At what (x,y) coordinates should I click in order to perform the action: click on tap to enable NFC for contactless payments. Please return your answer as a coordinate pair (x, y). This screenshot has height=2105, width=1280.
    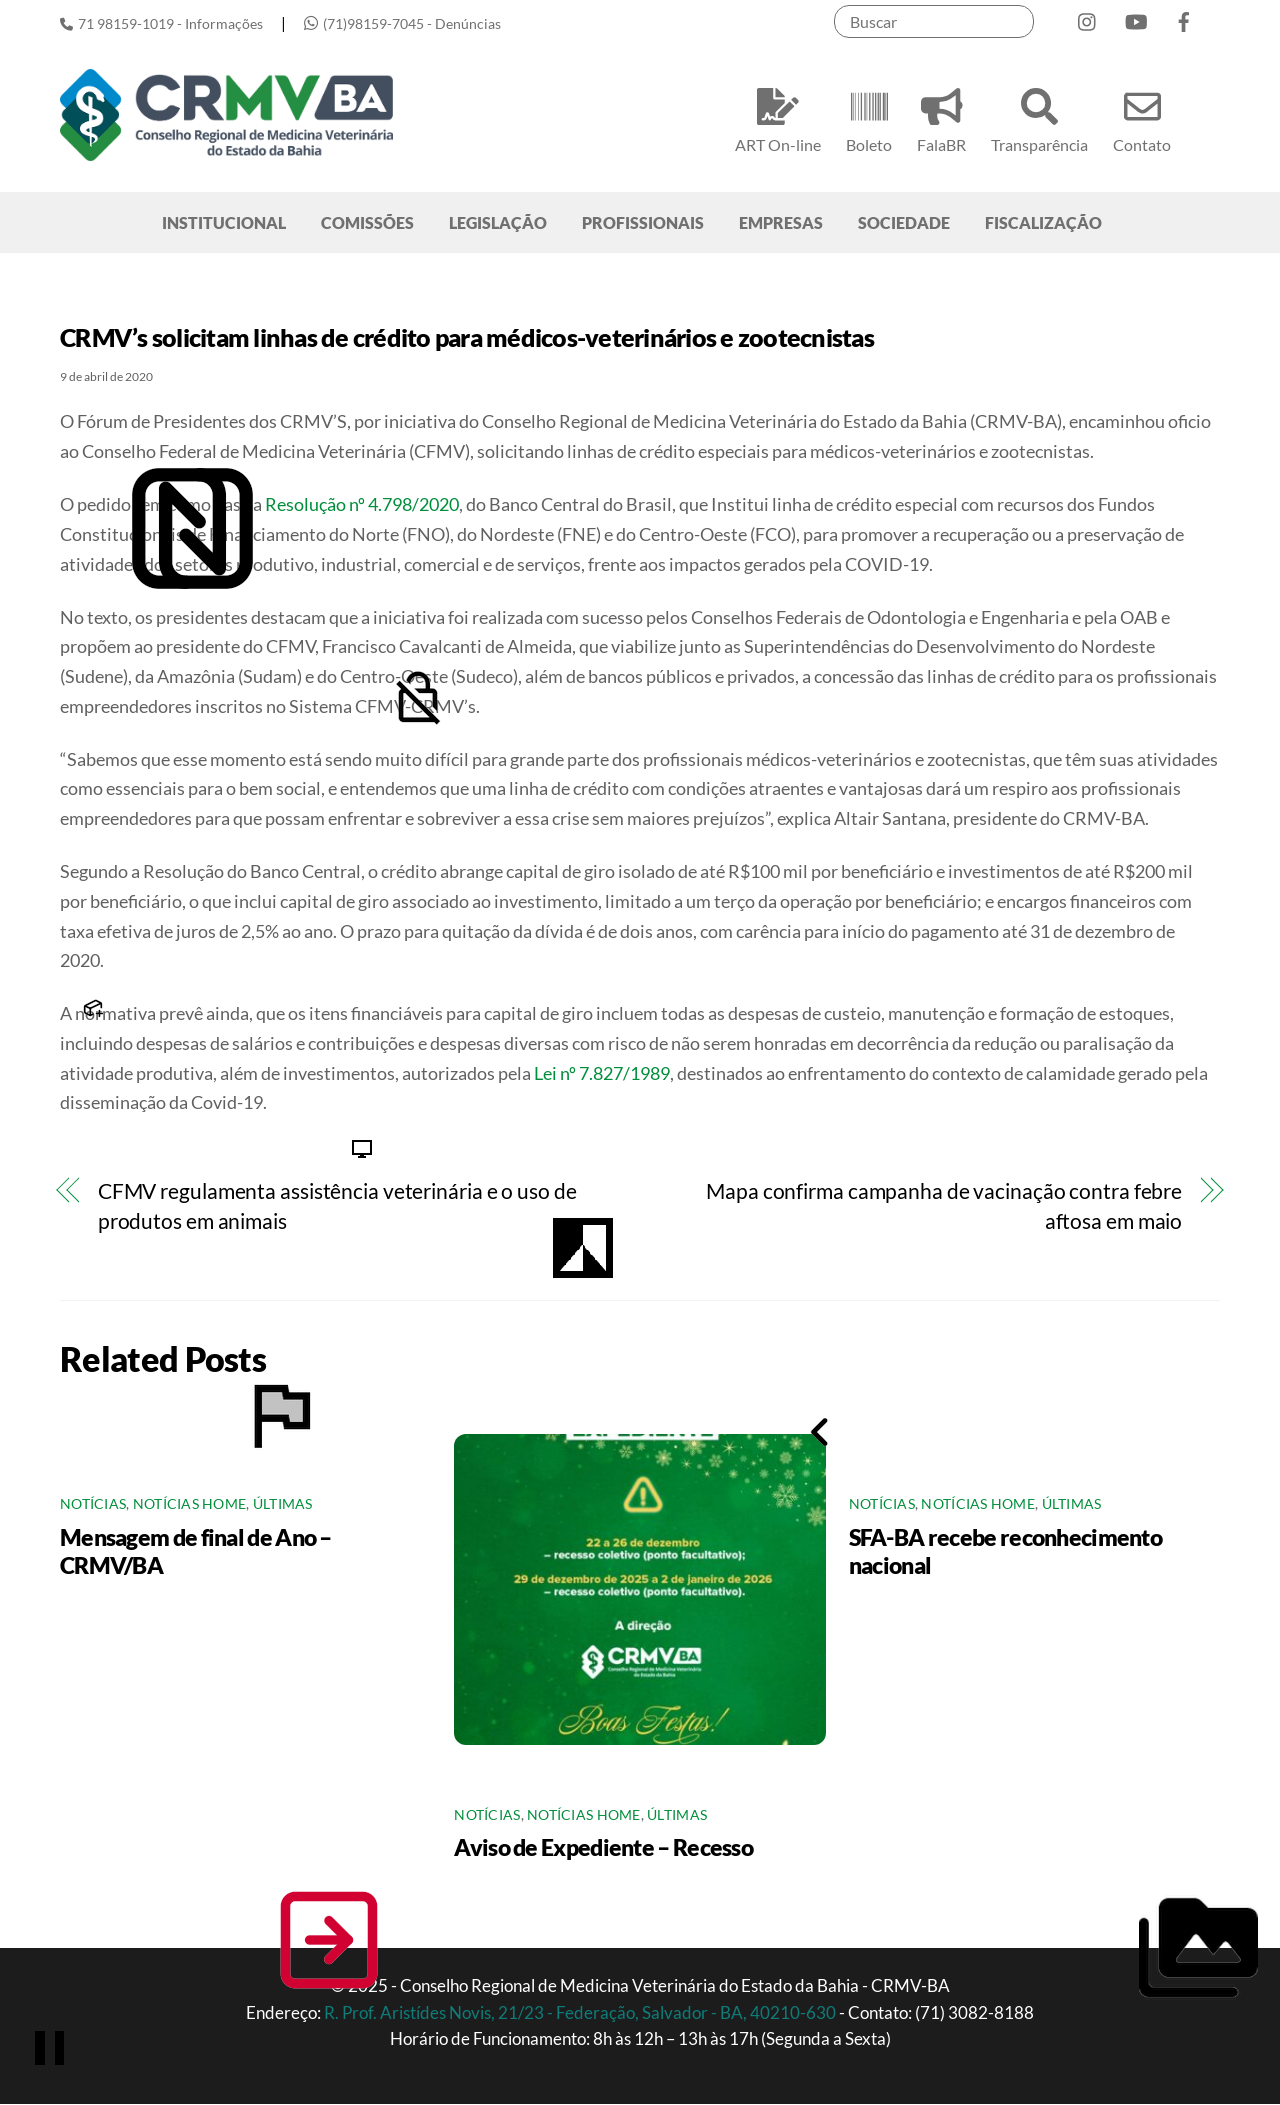
    Looking at the image, I should click on (192, 528).